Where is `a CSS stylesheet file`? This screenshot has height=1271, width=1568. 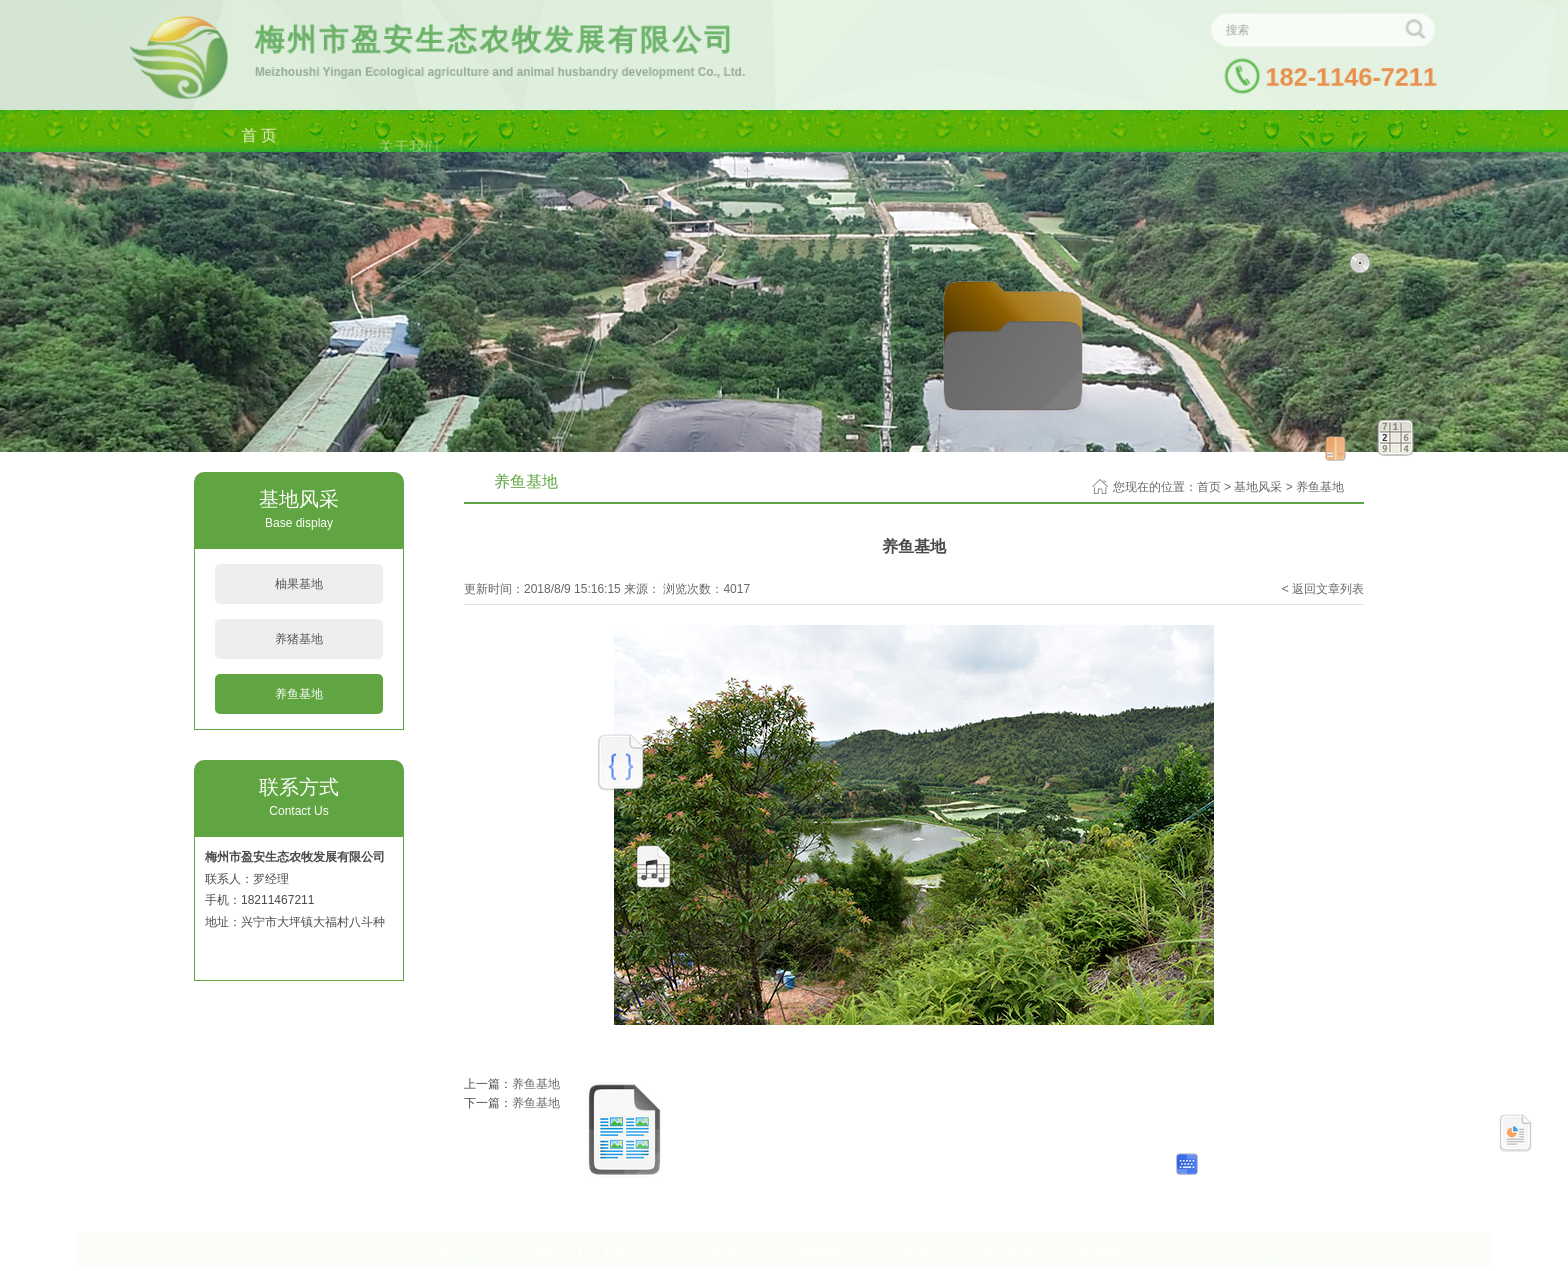 a CSS stylesheet file is located at coordinates (621, 762).